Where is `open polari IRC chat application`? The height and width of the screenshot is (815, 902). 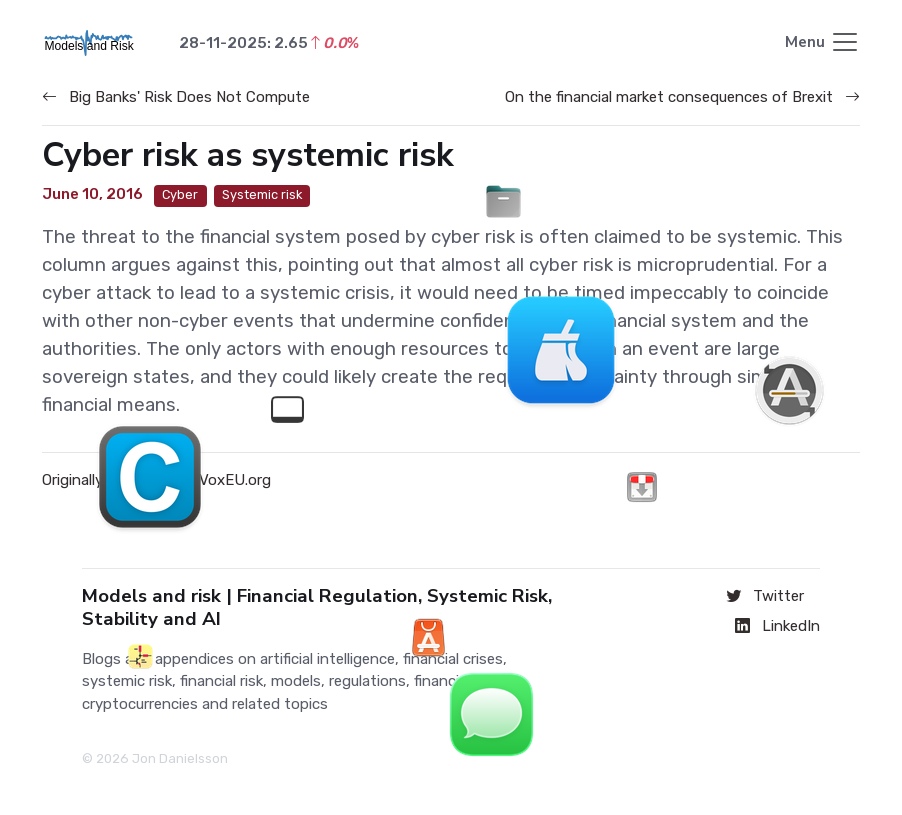 open polari IRC chat application is located at coordinates (491, 714).